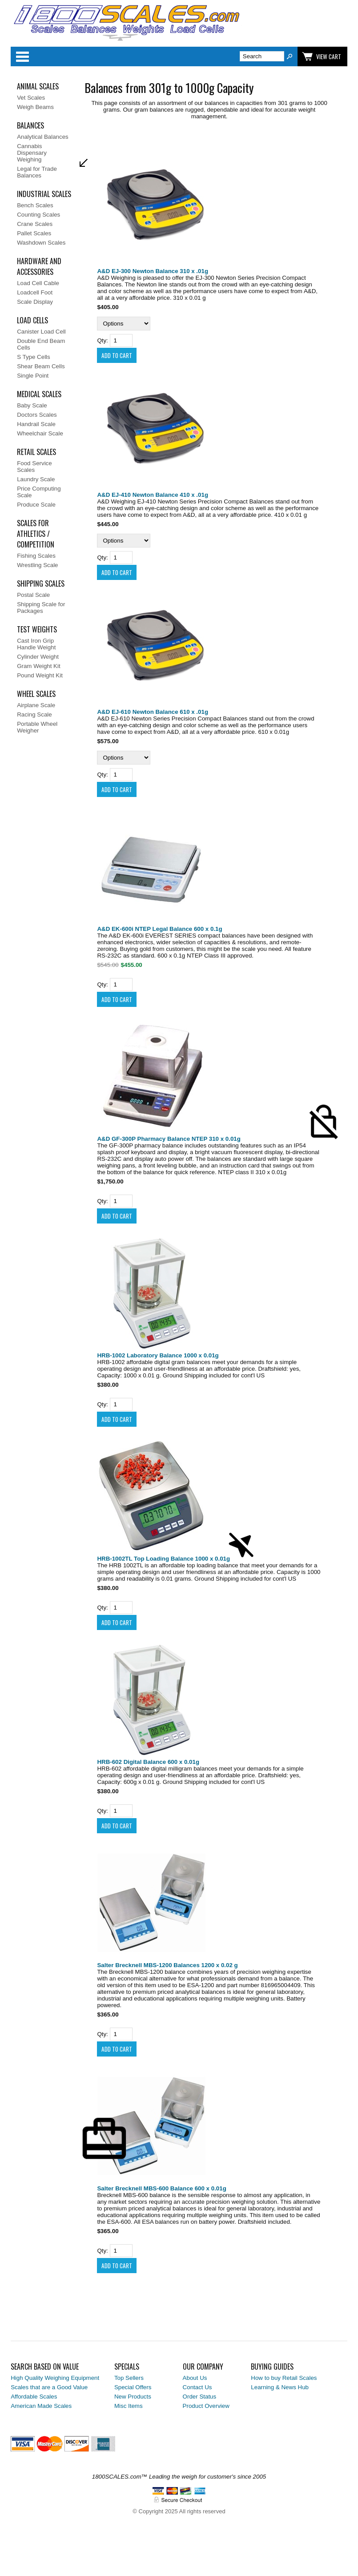 The width and height of the screenshot is (358, 2576). I want to click on location sharing is currently disabled, so click(240, 1546).